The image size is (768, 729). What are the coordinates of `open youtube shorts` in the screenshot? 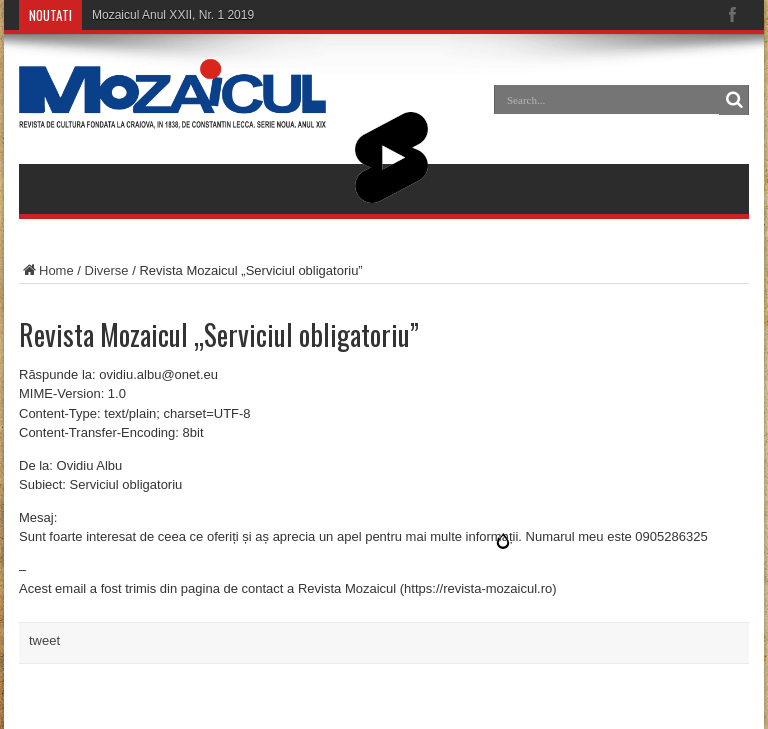 It's located at (391, 157).